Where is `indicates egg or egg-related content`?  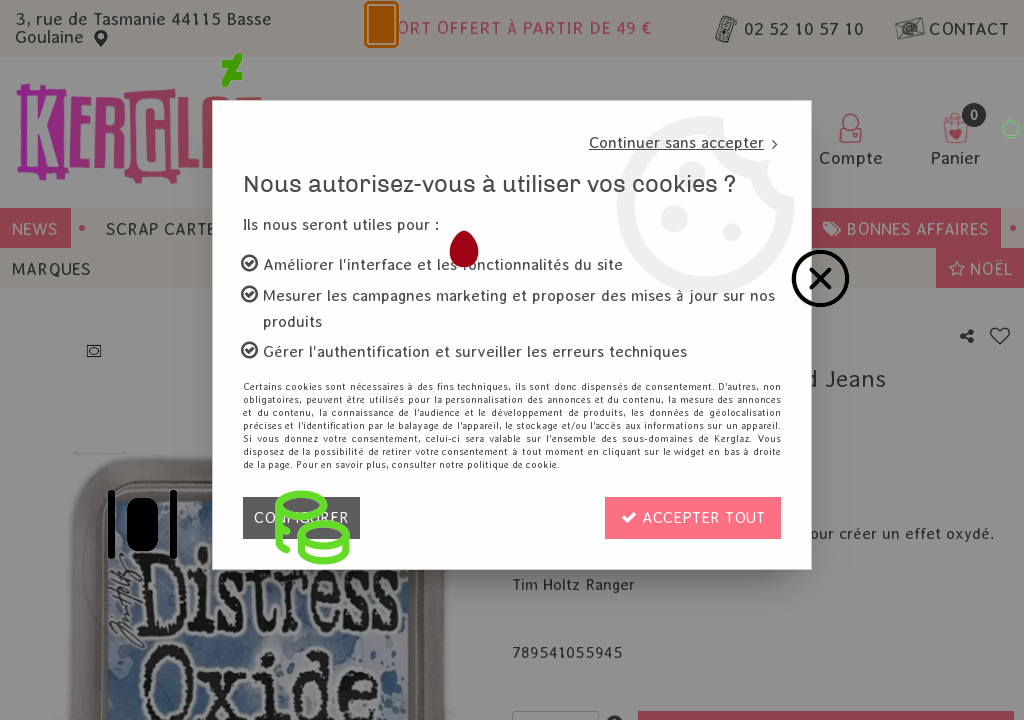 indicates egg or egg-related content is located at coordinates (464, 249).